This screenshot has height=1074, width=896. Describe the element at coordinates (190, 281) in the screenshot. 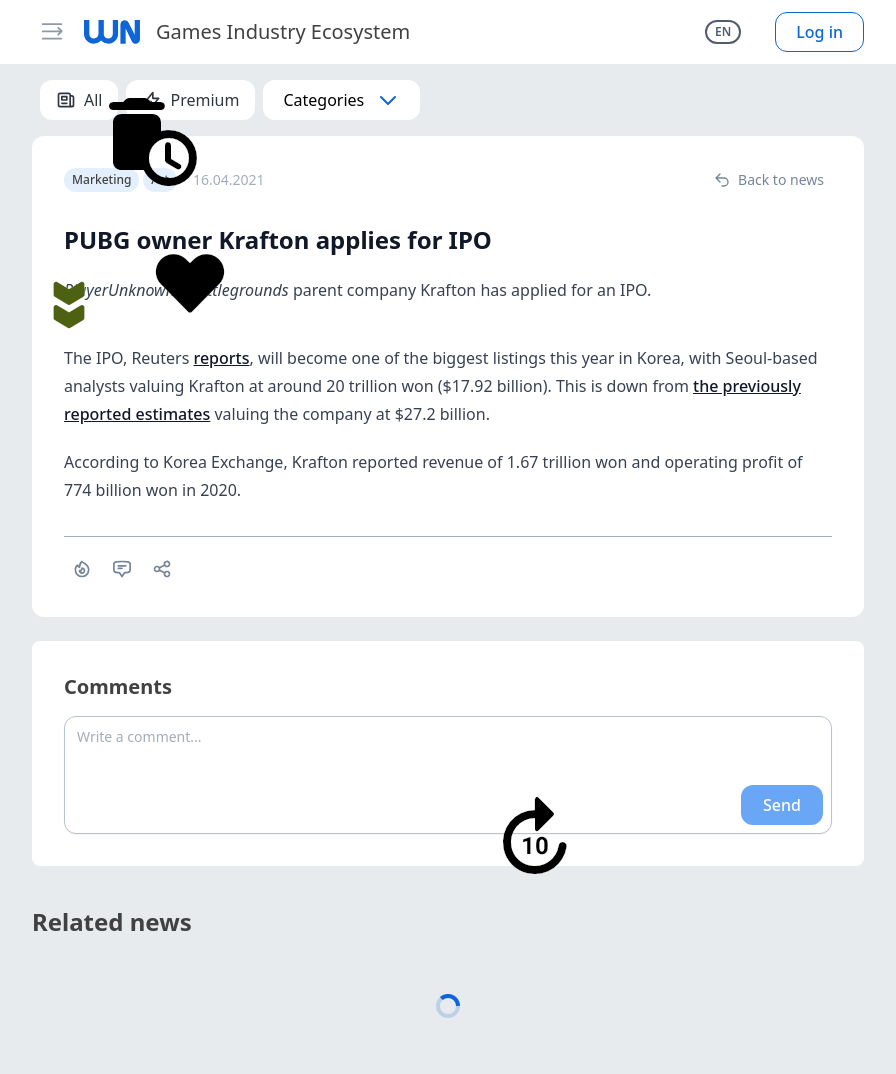

I see `add item to favorites` at that location.